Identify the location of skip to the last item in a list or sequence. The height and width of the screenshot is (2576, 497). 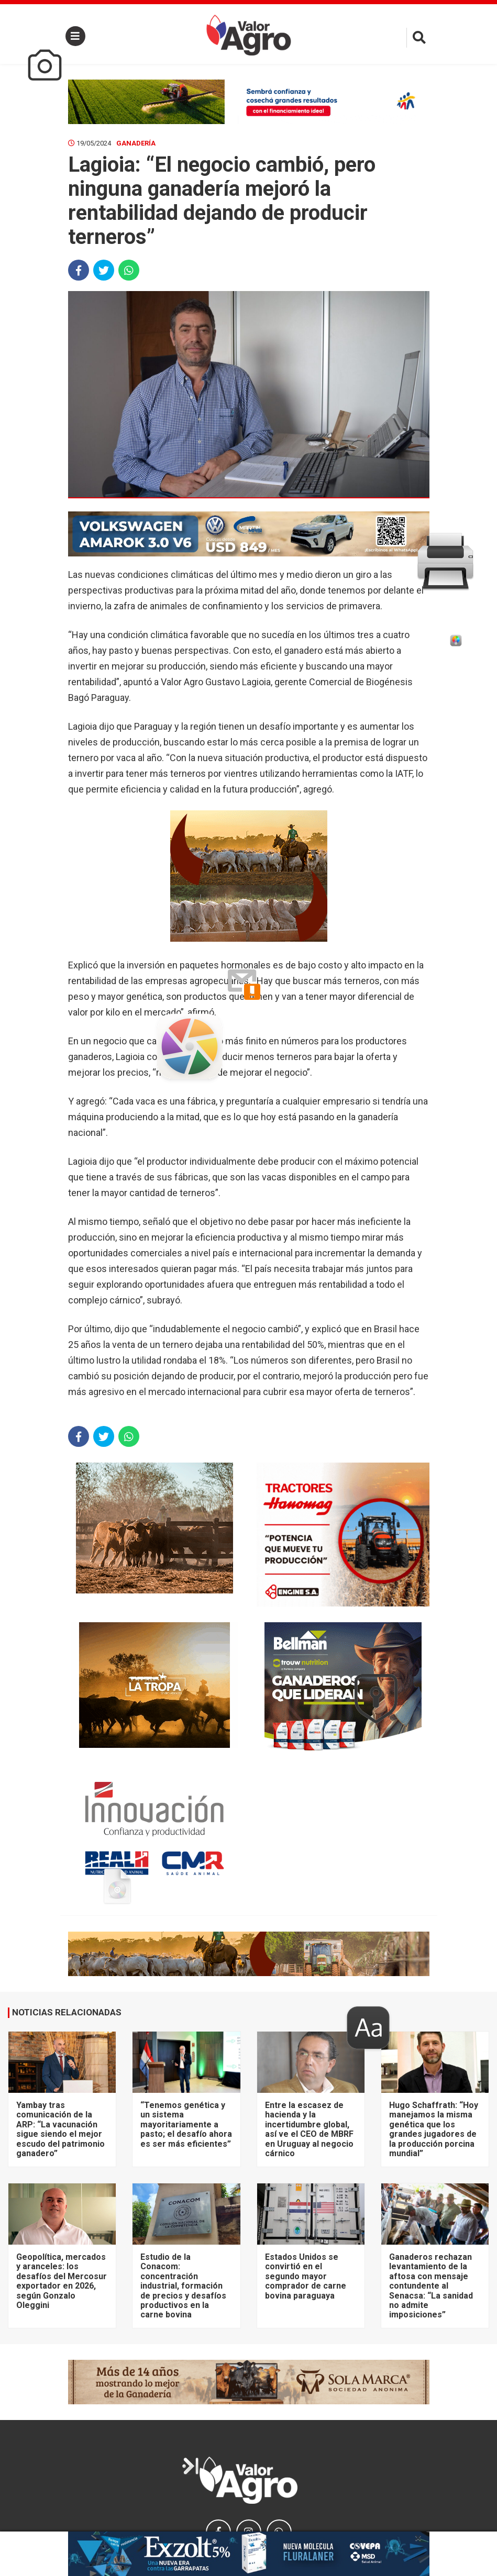
(191, 2466).